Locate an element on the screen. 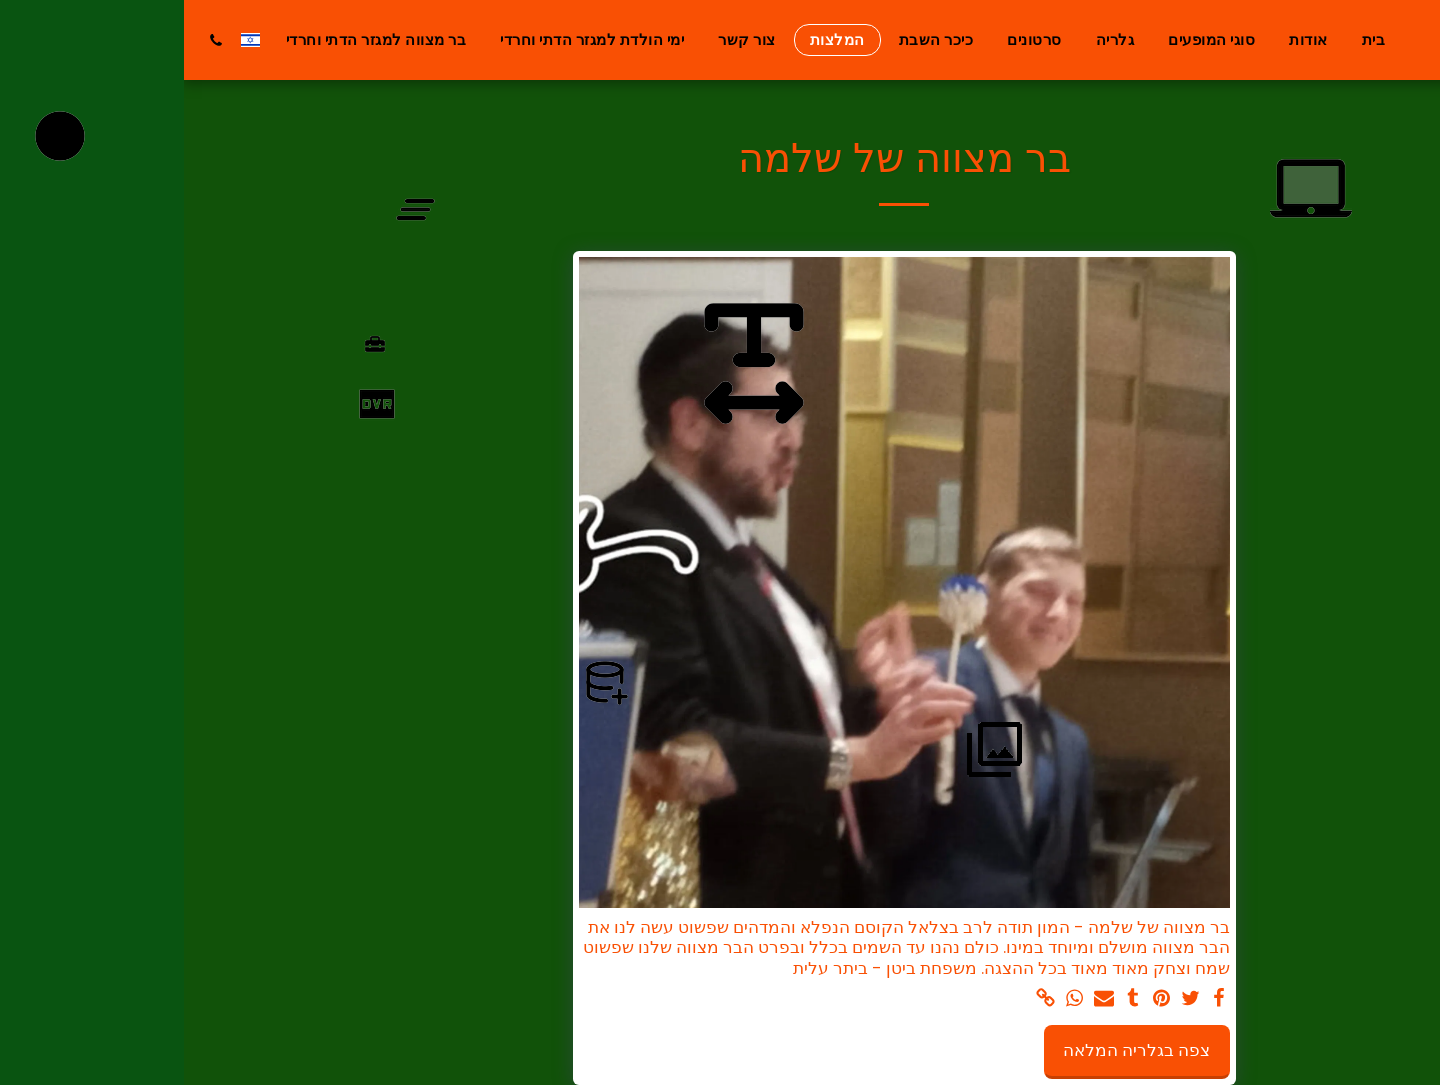 This screenshot has height=1085, width=1440. access your photo library is located at coordinates (994, 749).